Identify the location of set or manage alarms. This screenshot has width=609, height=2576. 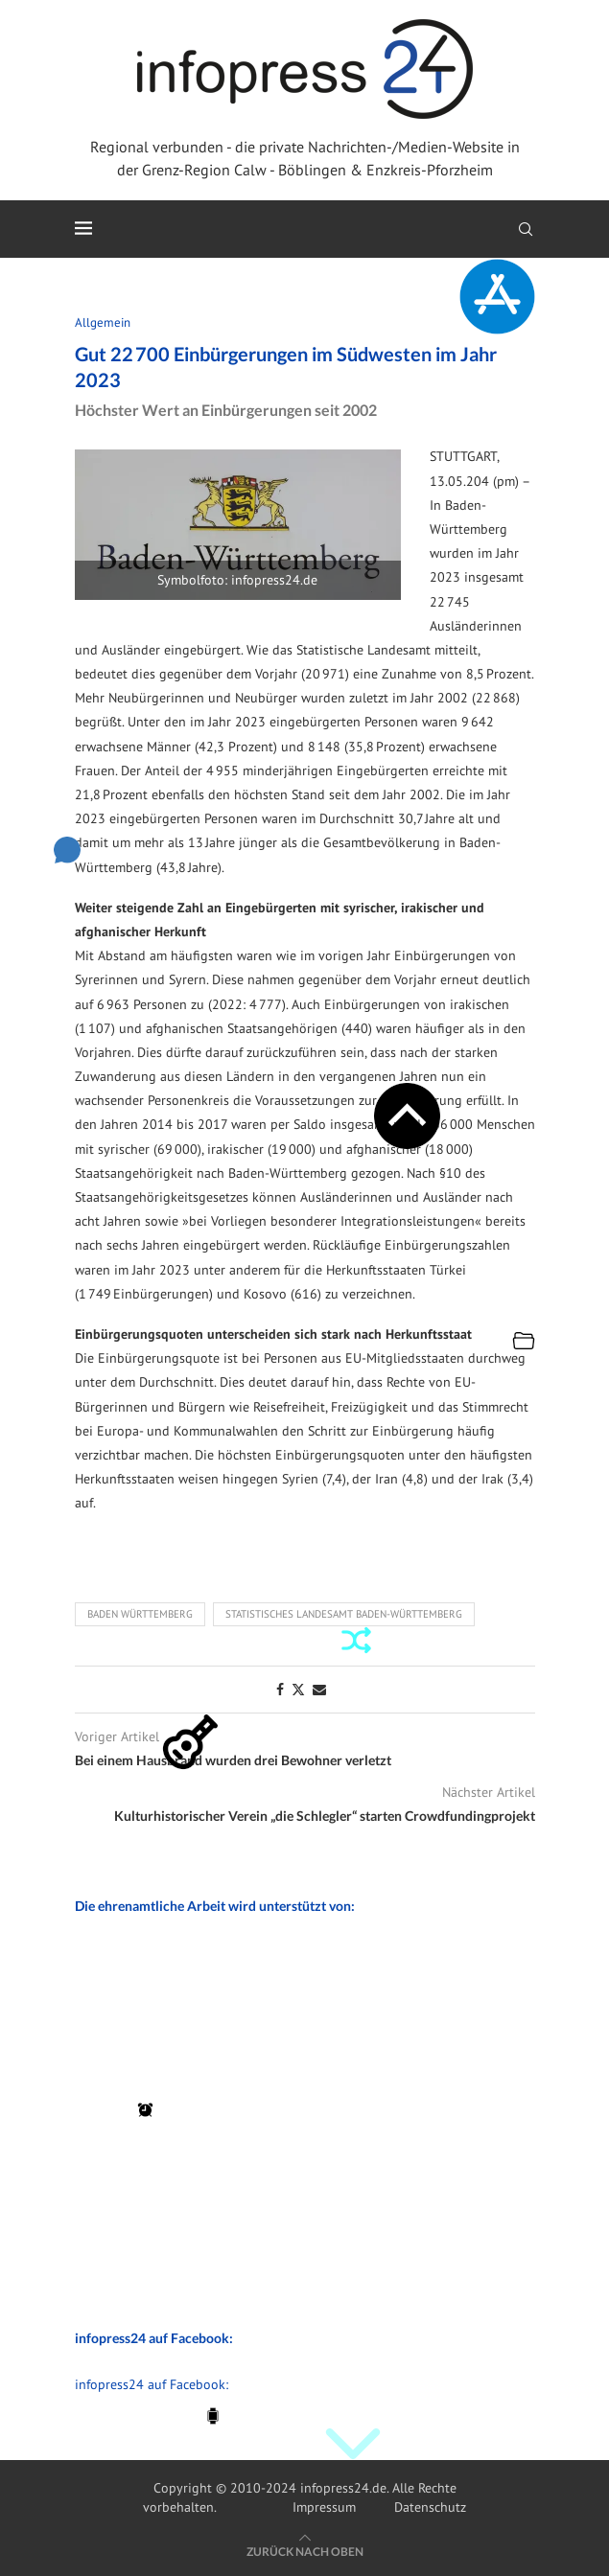
(145, 2109).